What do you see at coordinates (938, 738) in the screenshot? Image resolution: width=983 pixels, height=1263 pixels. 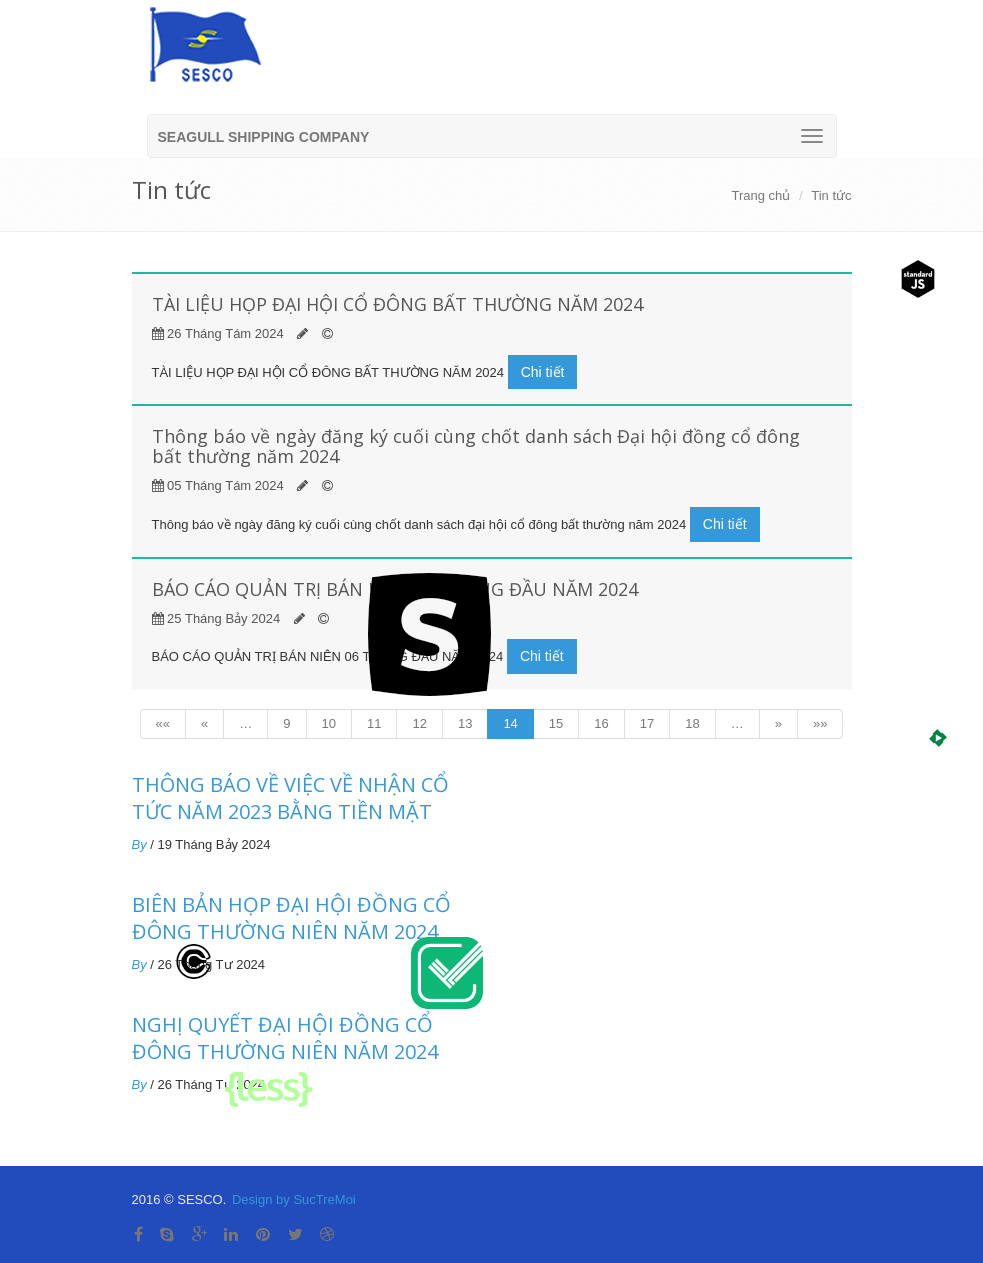 I see `open the Emby media server app` at bounding box center [938, 738].